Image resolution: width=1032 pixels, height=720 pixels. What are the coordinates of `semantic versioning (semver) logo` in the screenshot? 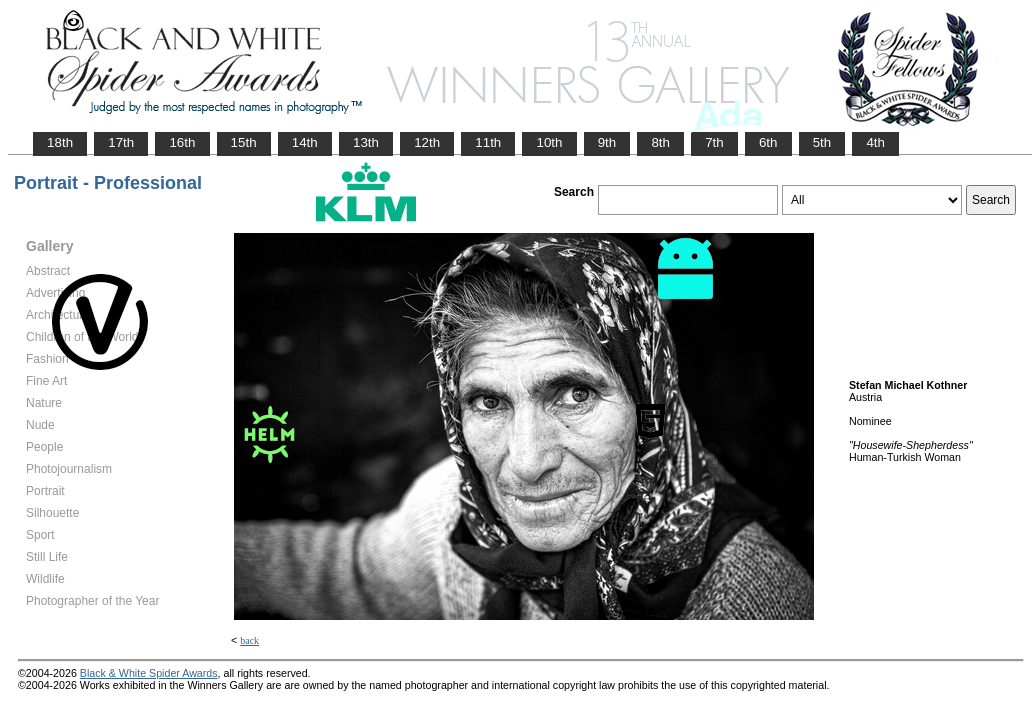 It's located at (100, 322).